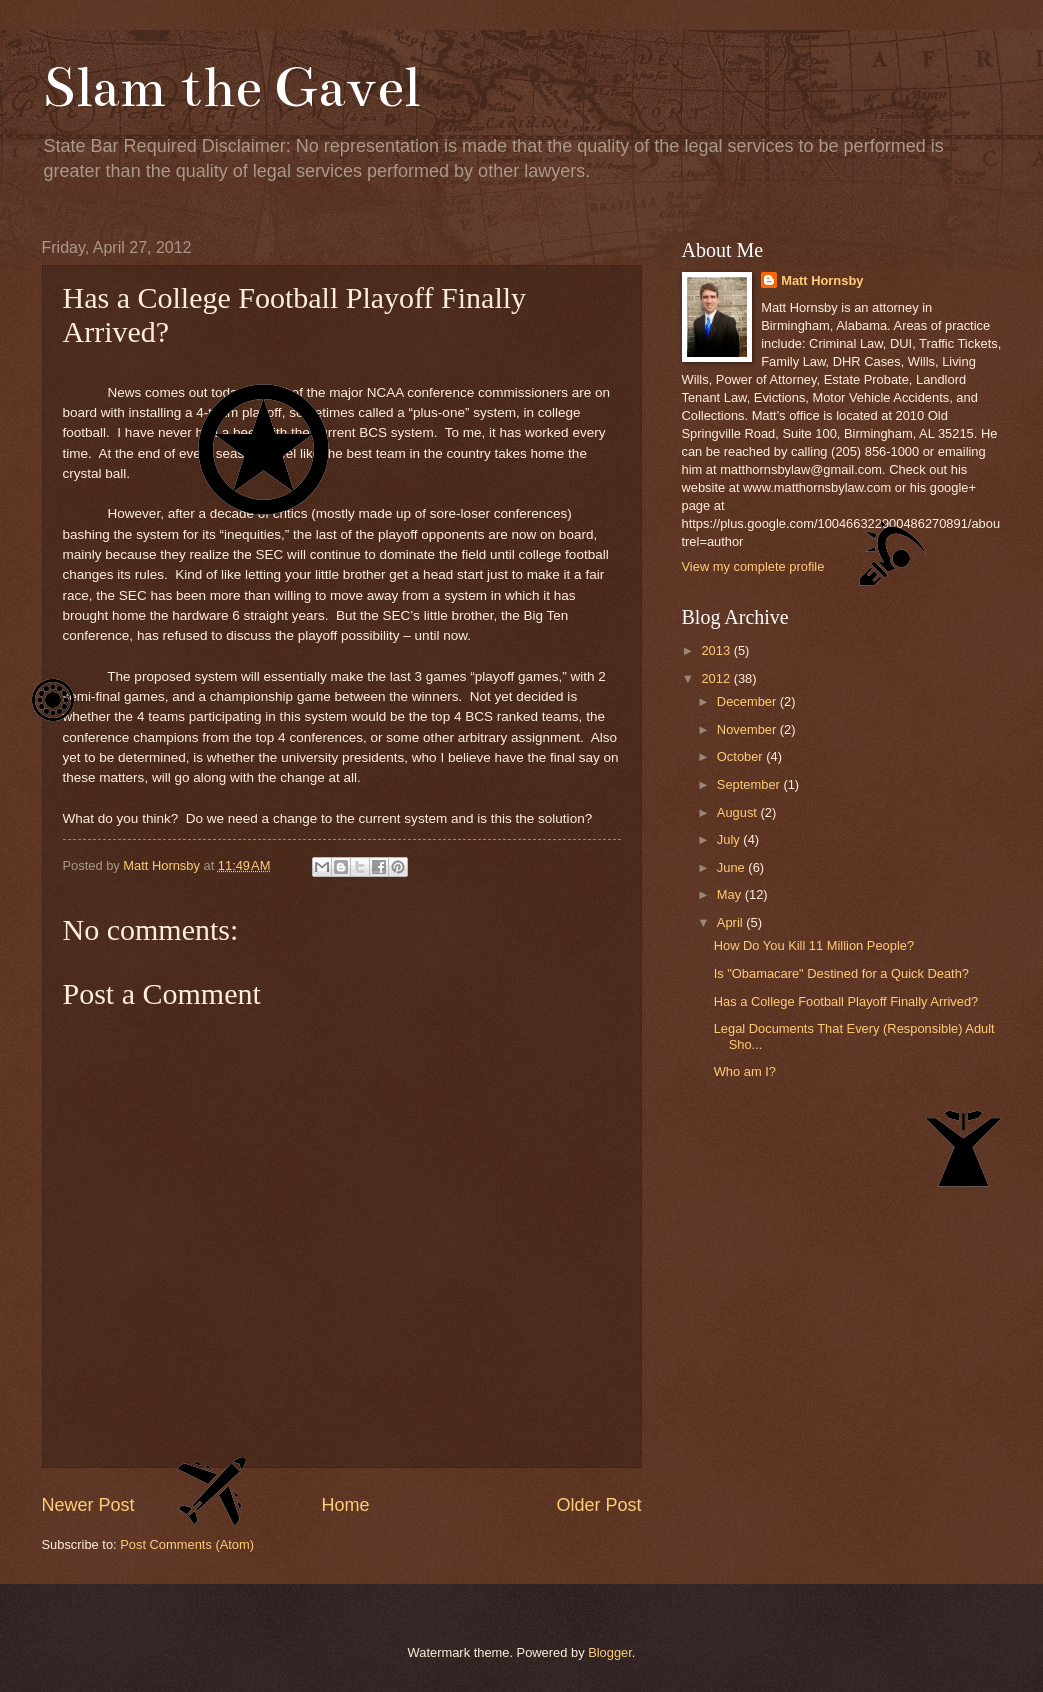 The height and width of the screenshot is (1692, 1043). What do you see at coordinates (210, 1492) in the screenshot?
I see `access flight booking or travel options` at bounding box center [210, 1492].